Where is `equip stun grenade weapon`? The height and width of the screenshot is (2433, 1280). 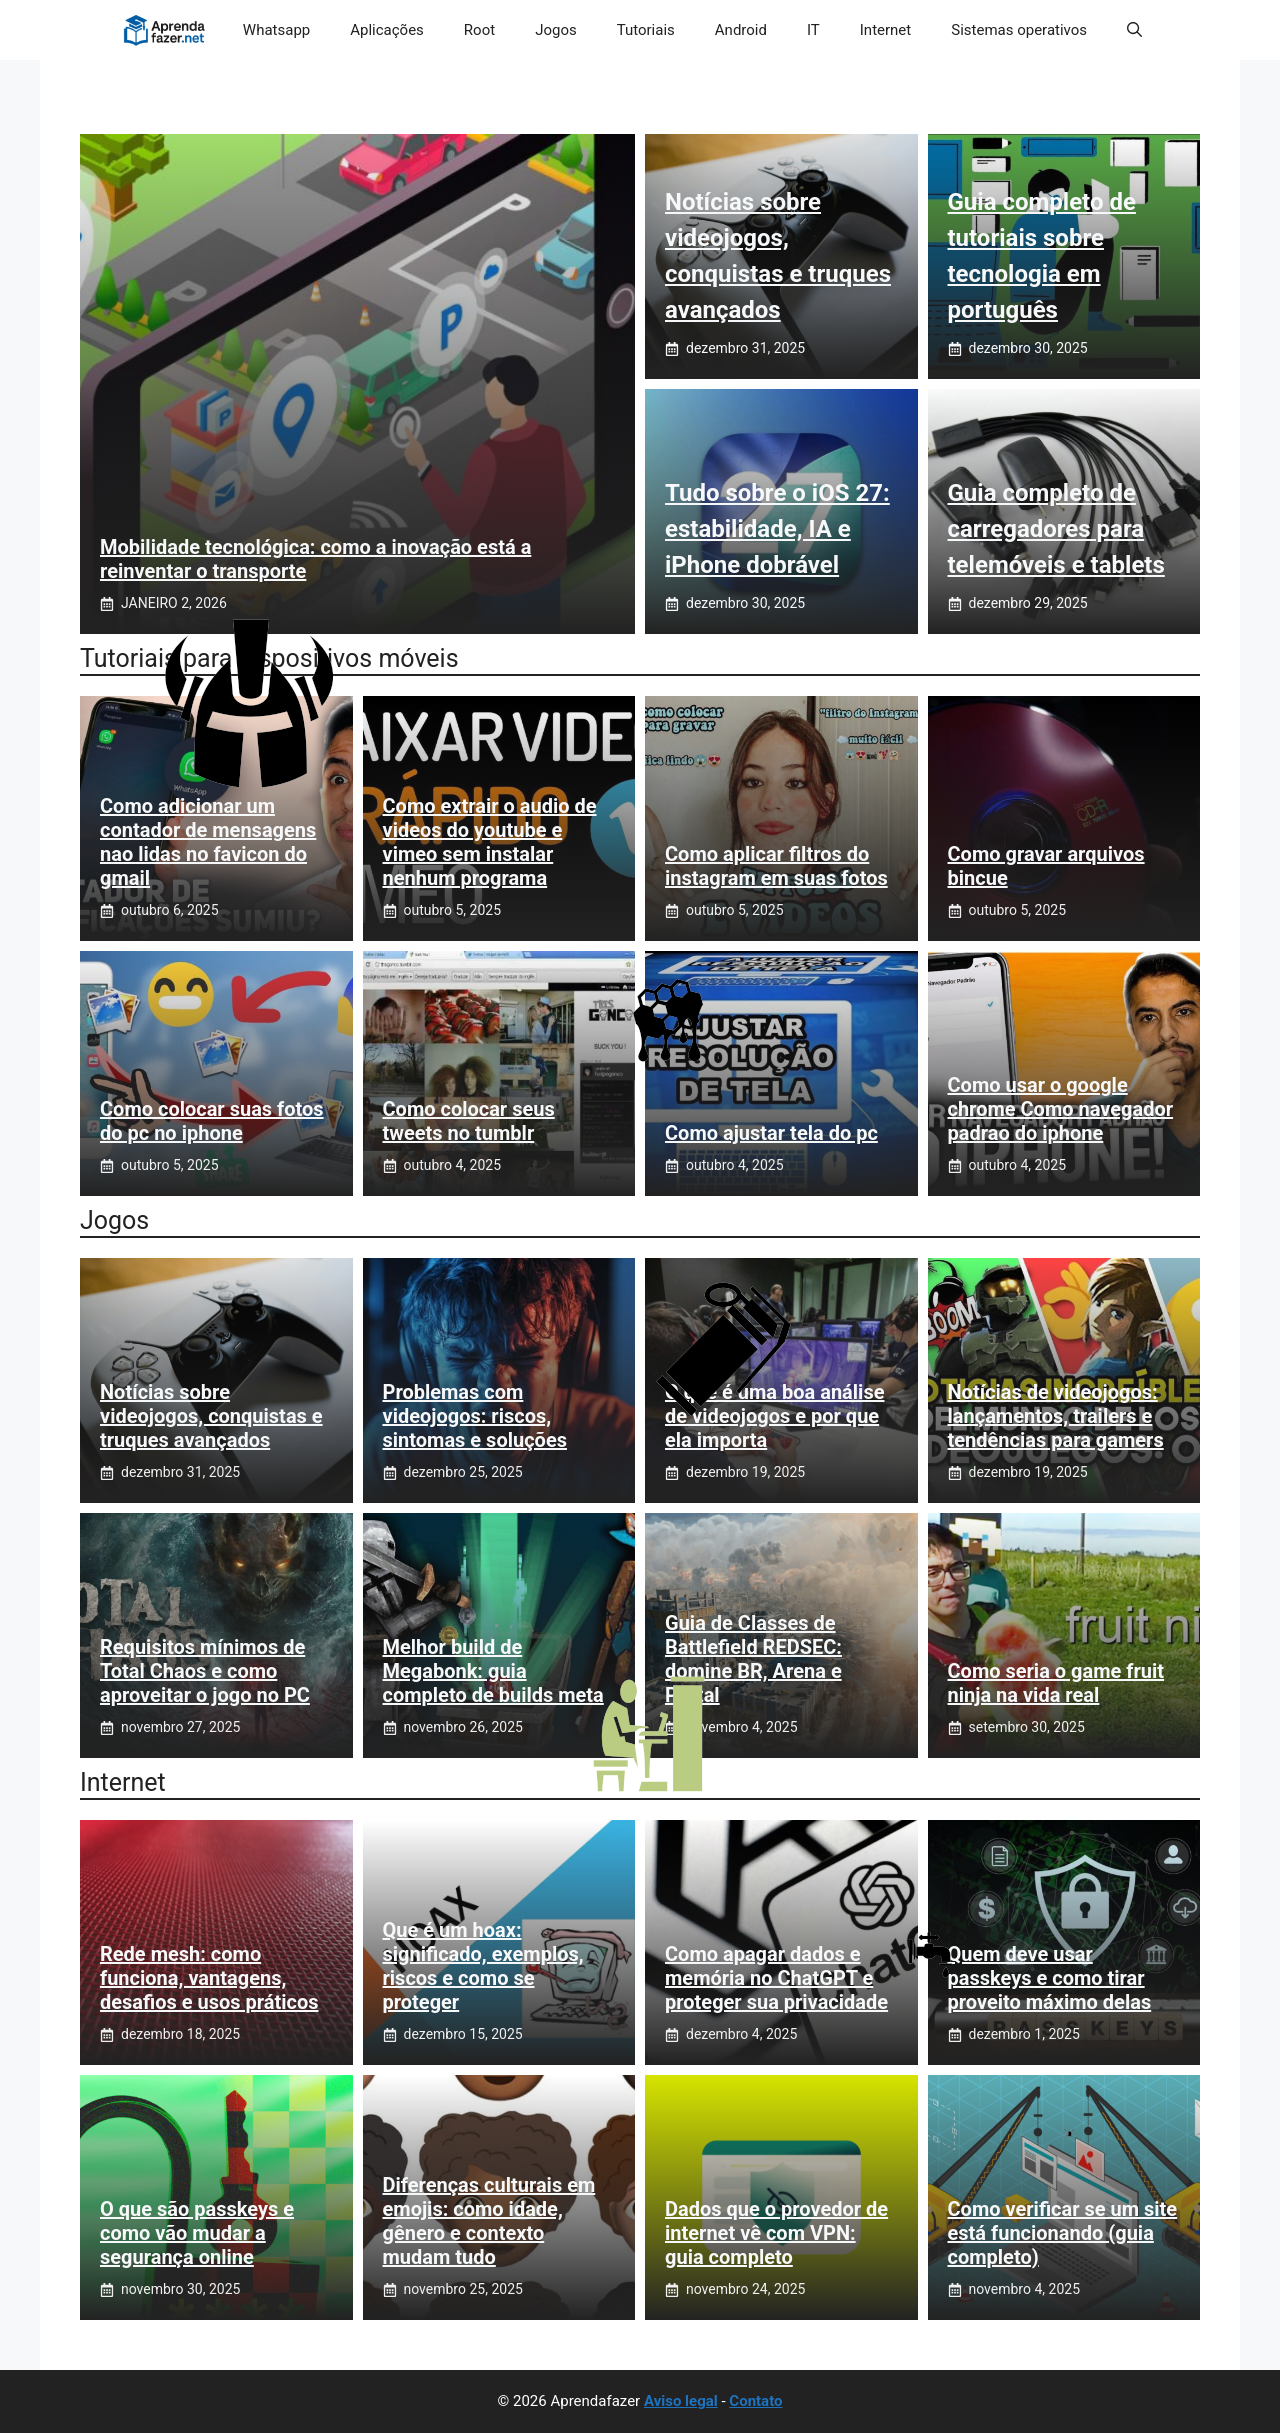 equip stun grenade weapon is located at coordinates (723, 1349).